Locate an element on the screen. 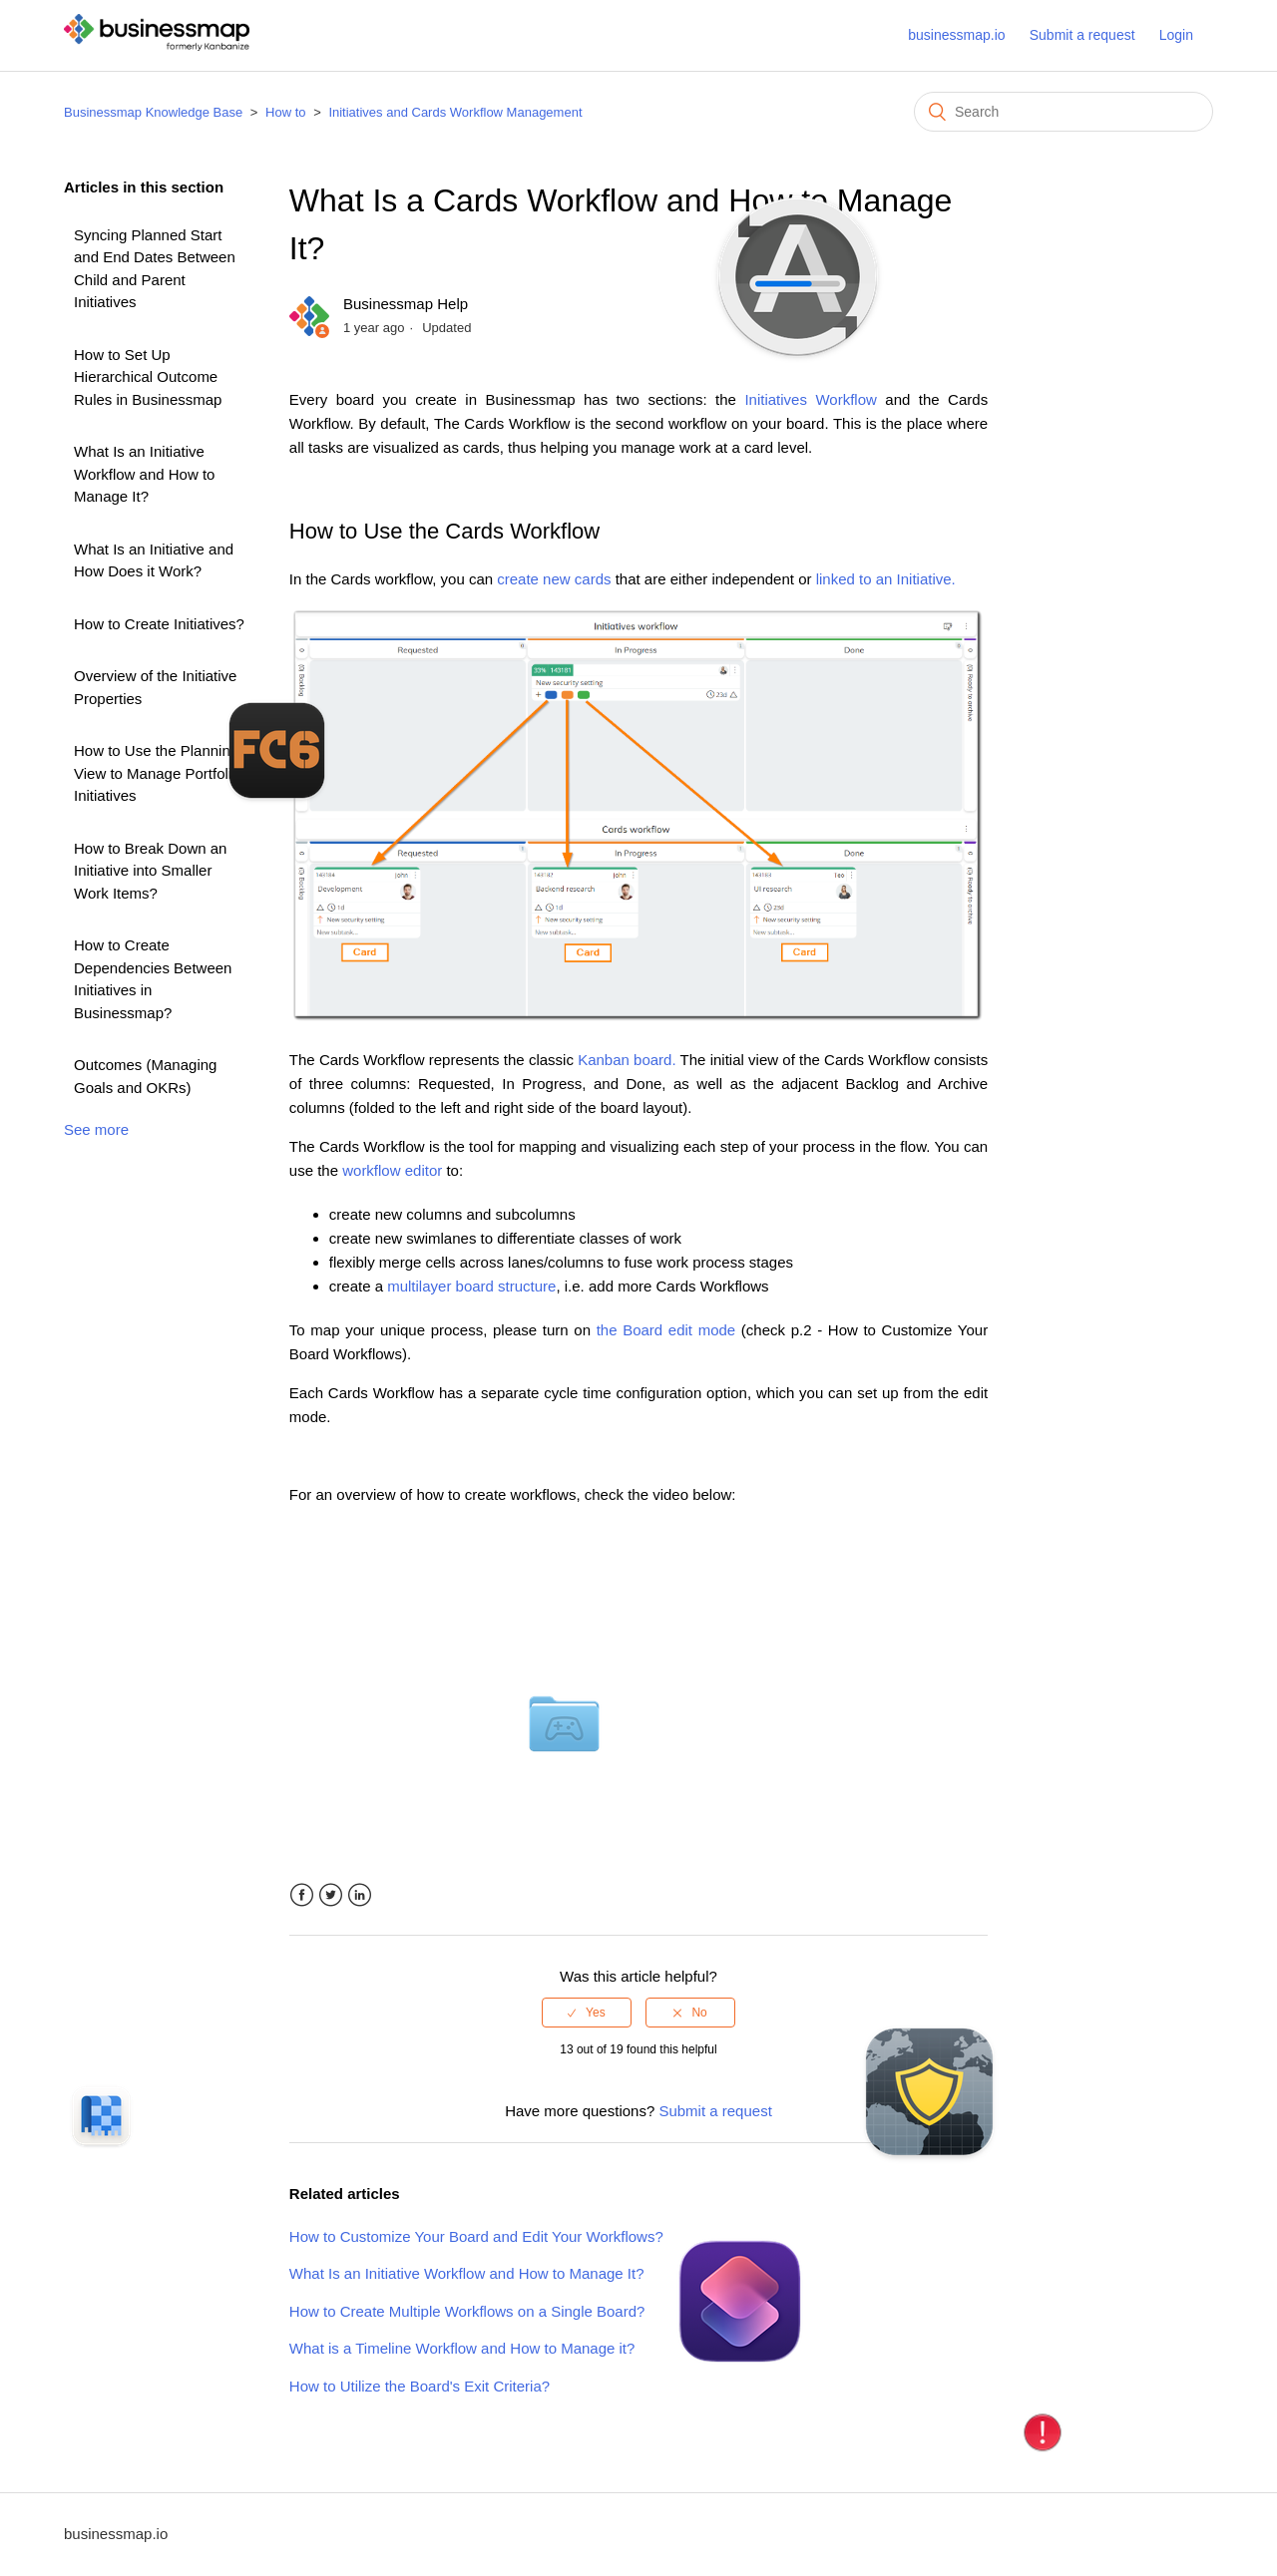 The height and width of the screenshot is (2576, 1277). open your games folder is located at coordinates (564, 1723).